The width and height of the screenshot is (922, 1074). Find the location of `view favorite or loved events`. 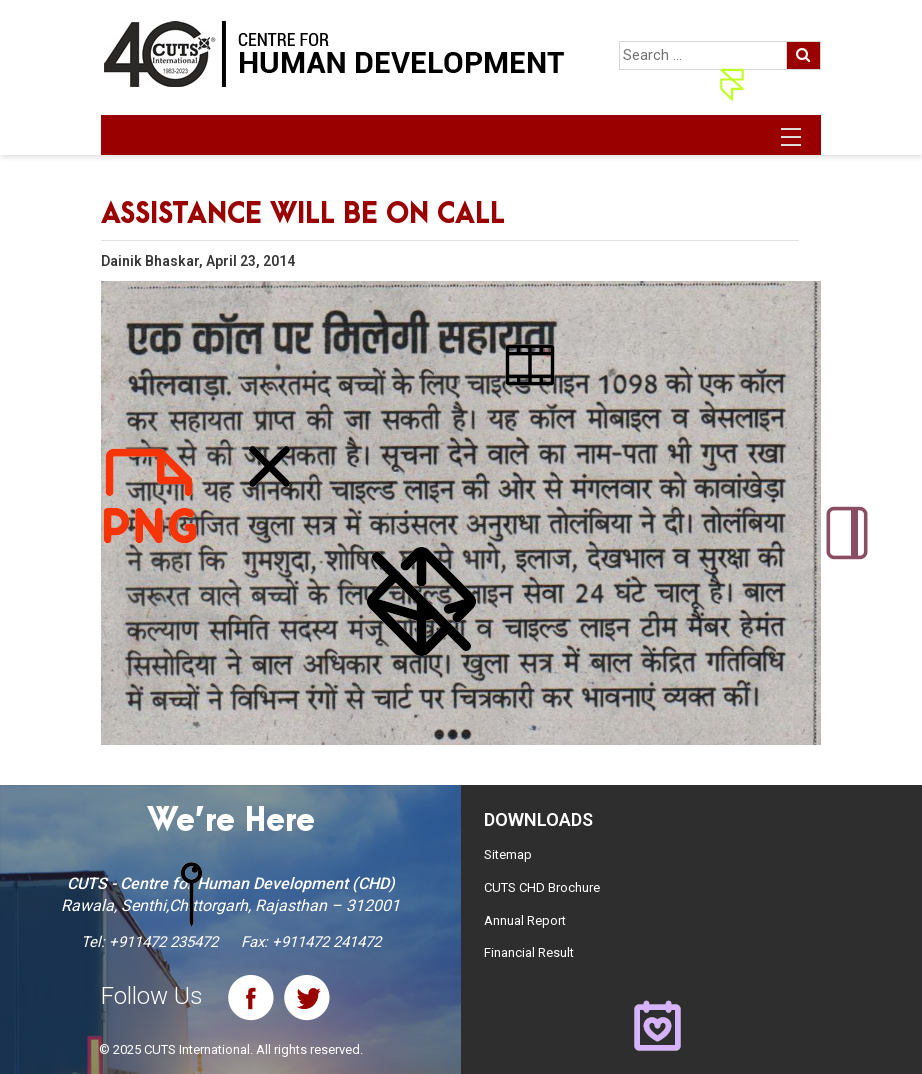

view favorite or loved events is located at coordinates (657, 1027).